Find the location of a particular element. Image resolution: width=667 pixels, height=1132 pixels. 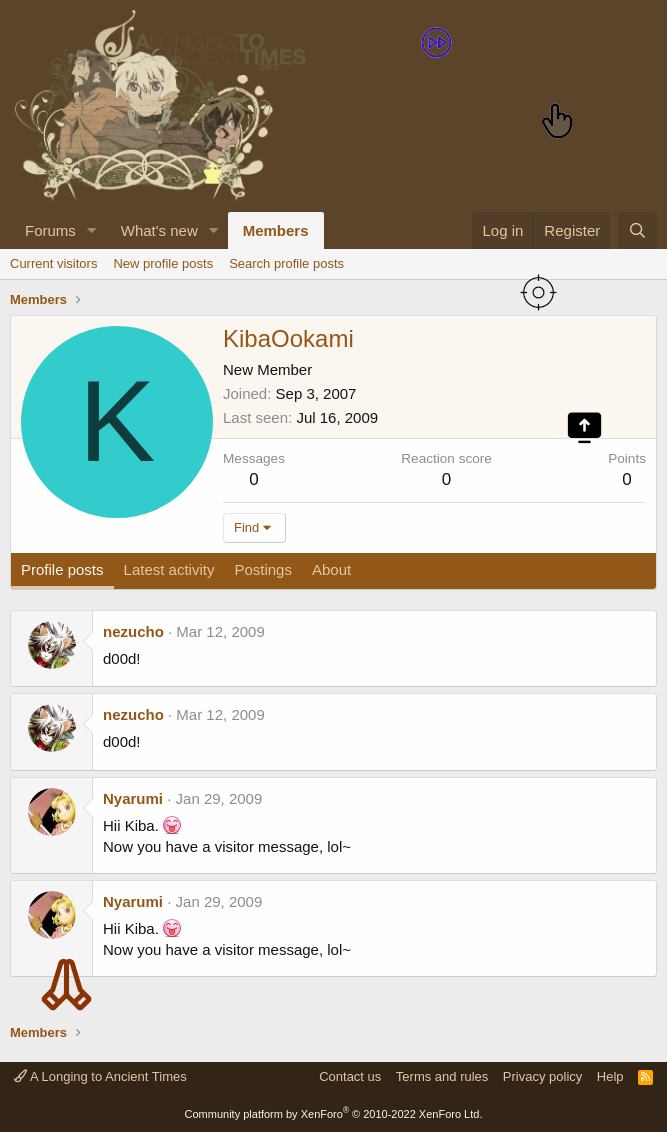

upload file to display or screen is located at coordinates (584, 426).